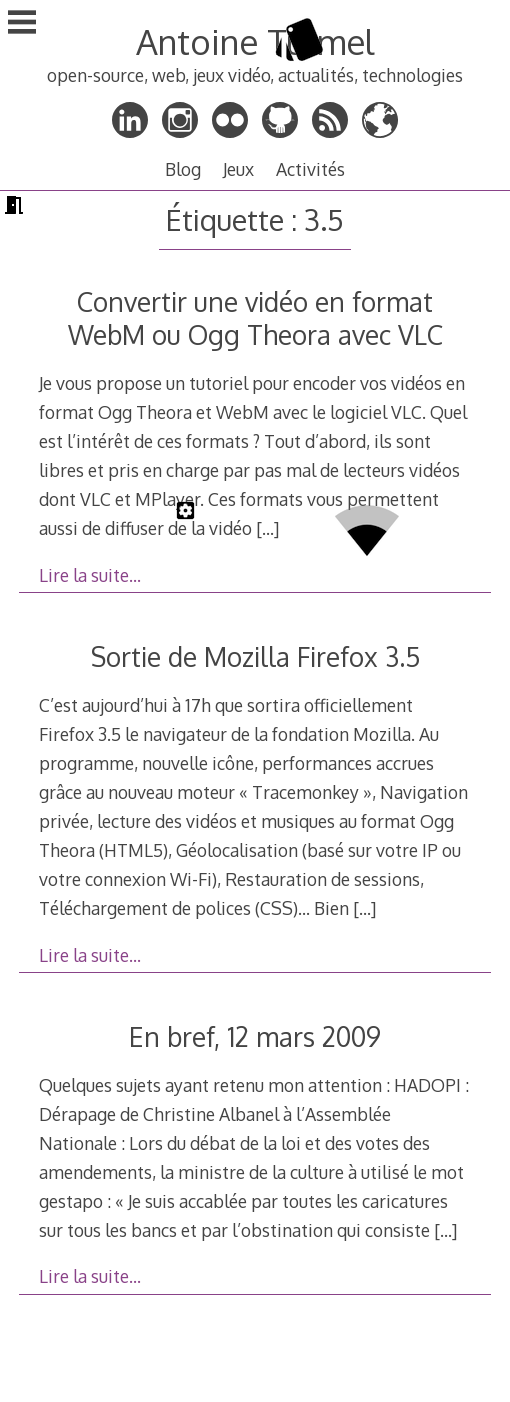 The image size is (510, 1402). Describe the element at coordinates (300, 39) in the screenshot. I see `apply or change visual styles` at that location.